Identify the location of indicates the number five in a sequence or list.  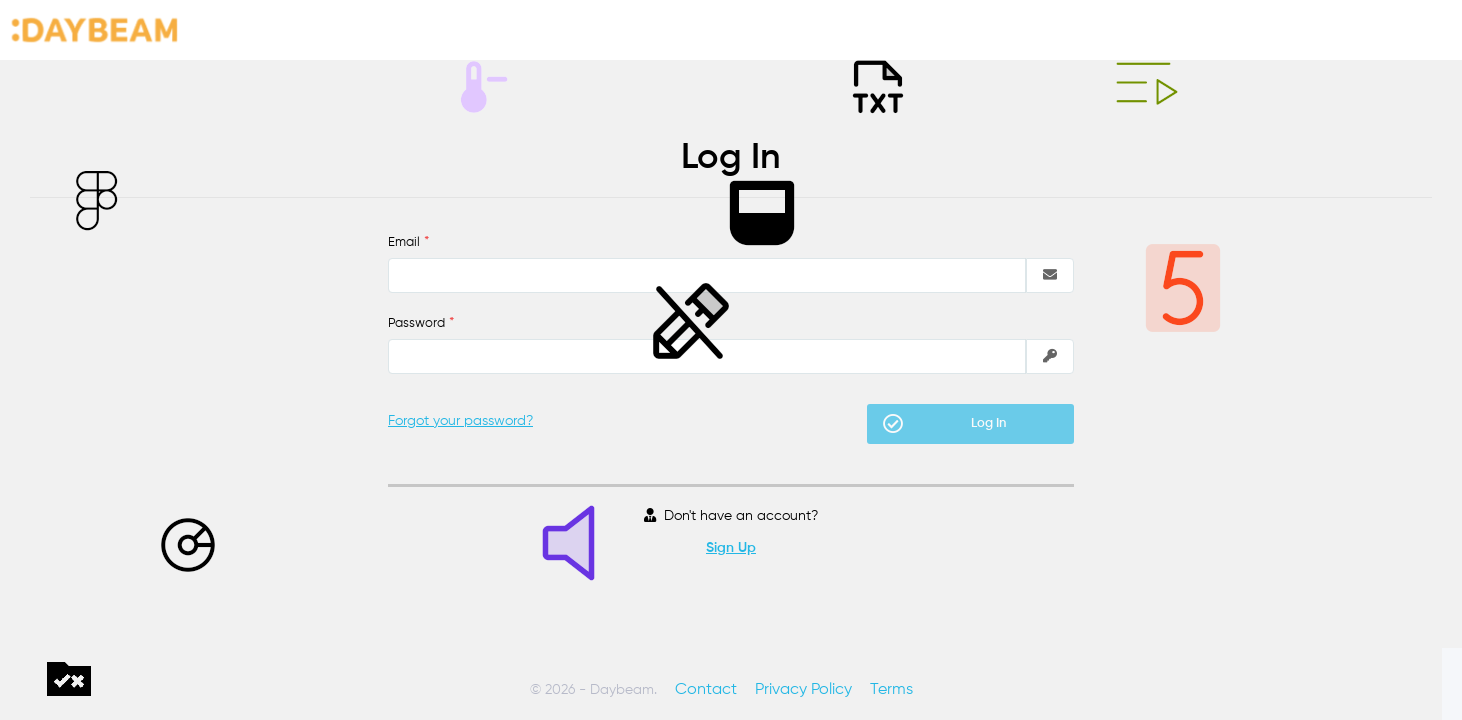
(1183, 288).